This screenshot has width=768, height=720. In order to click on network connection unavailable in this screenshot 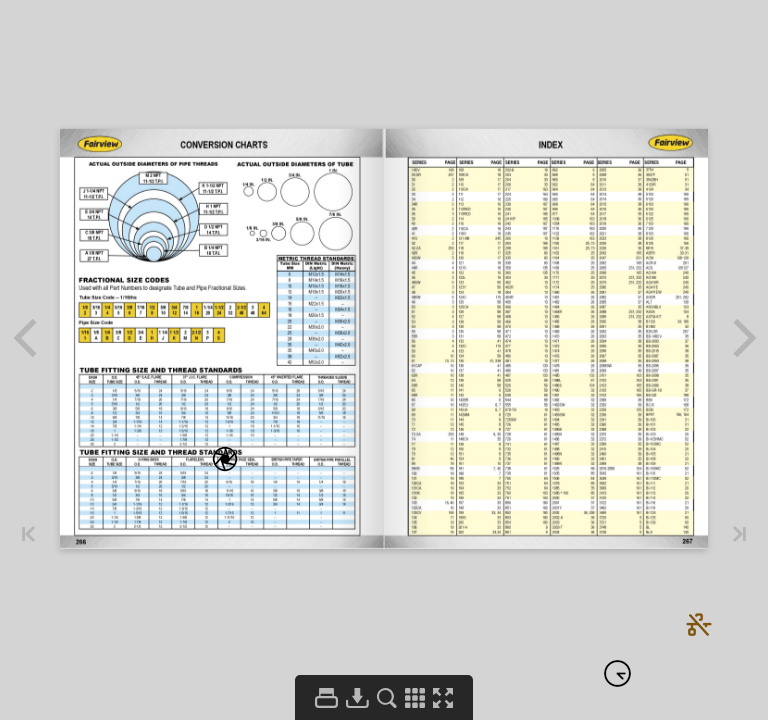, I will do `click(699, 625)`.